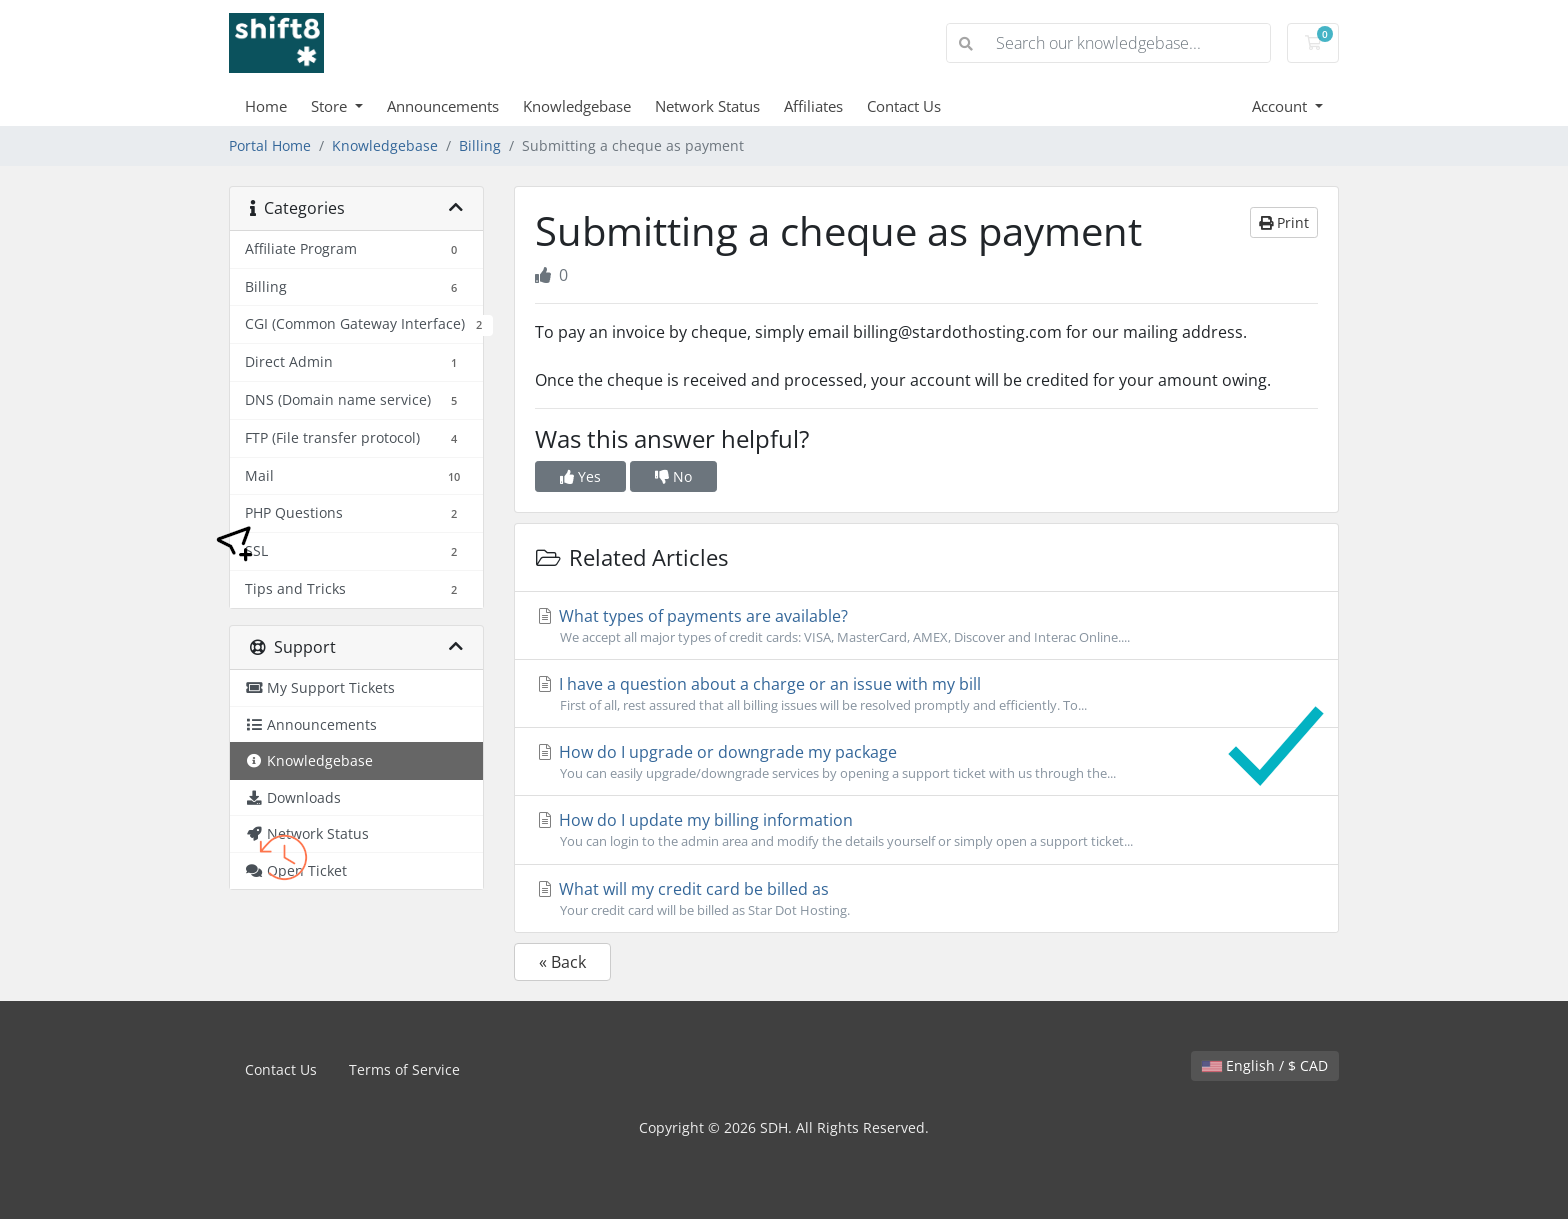 The width and height of the screenshot is (1568, 1219). I want to click on view history or recent activity, so click(284, 857).